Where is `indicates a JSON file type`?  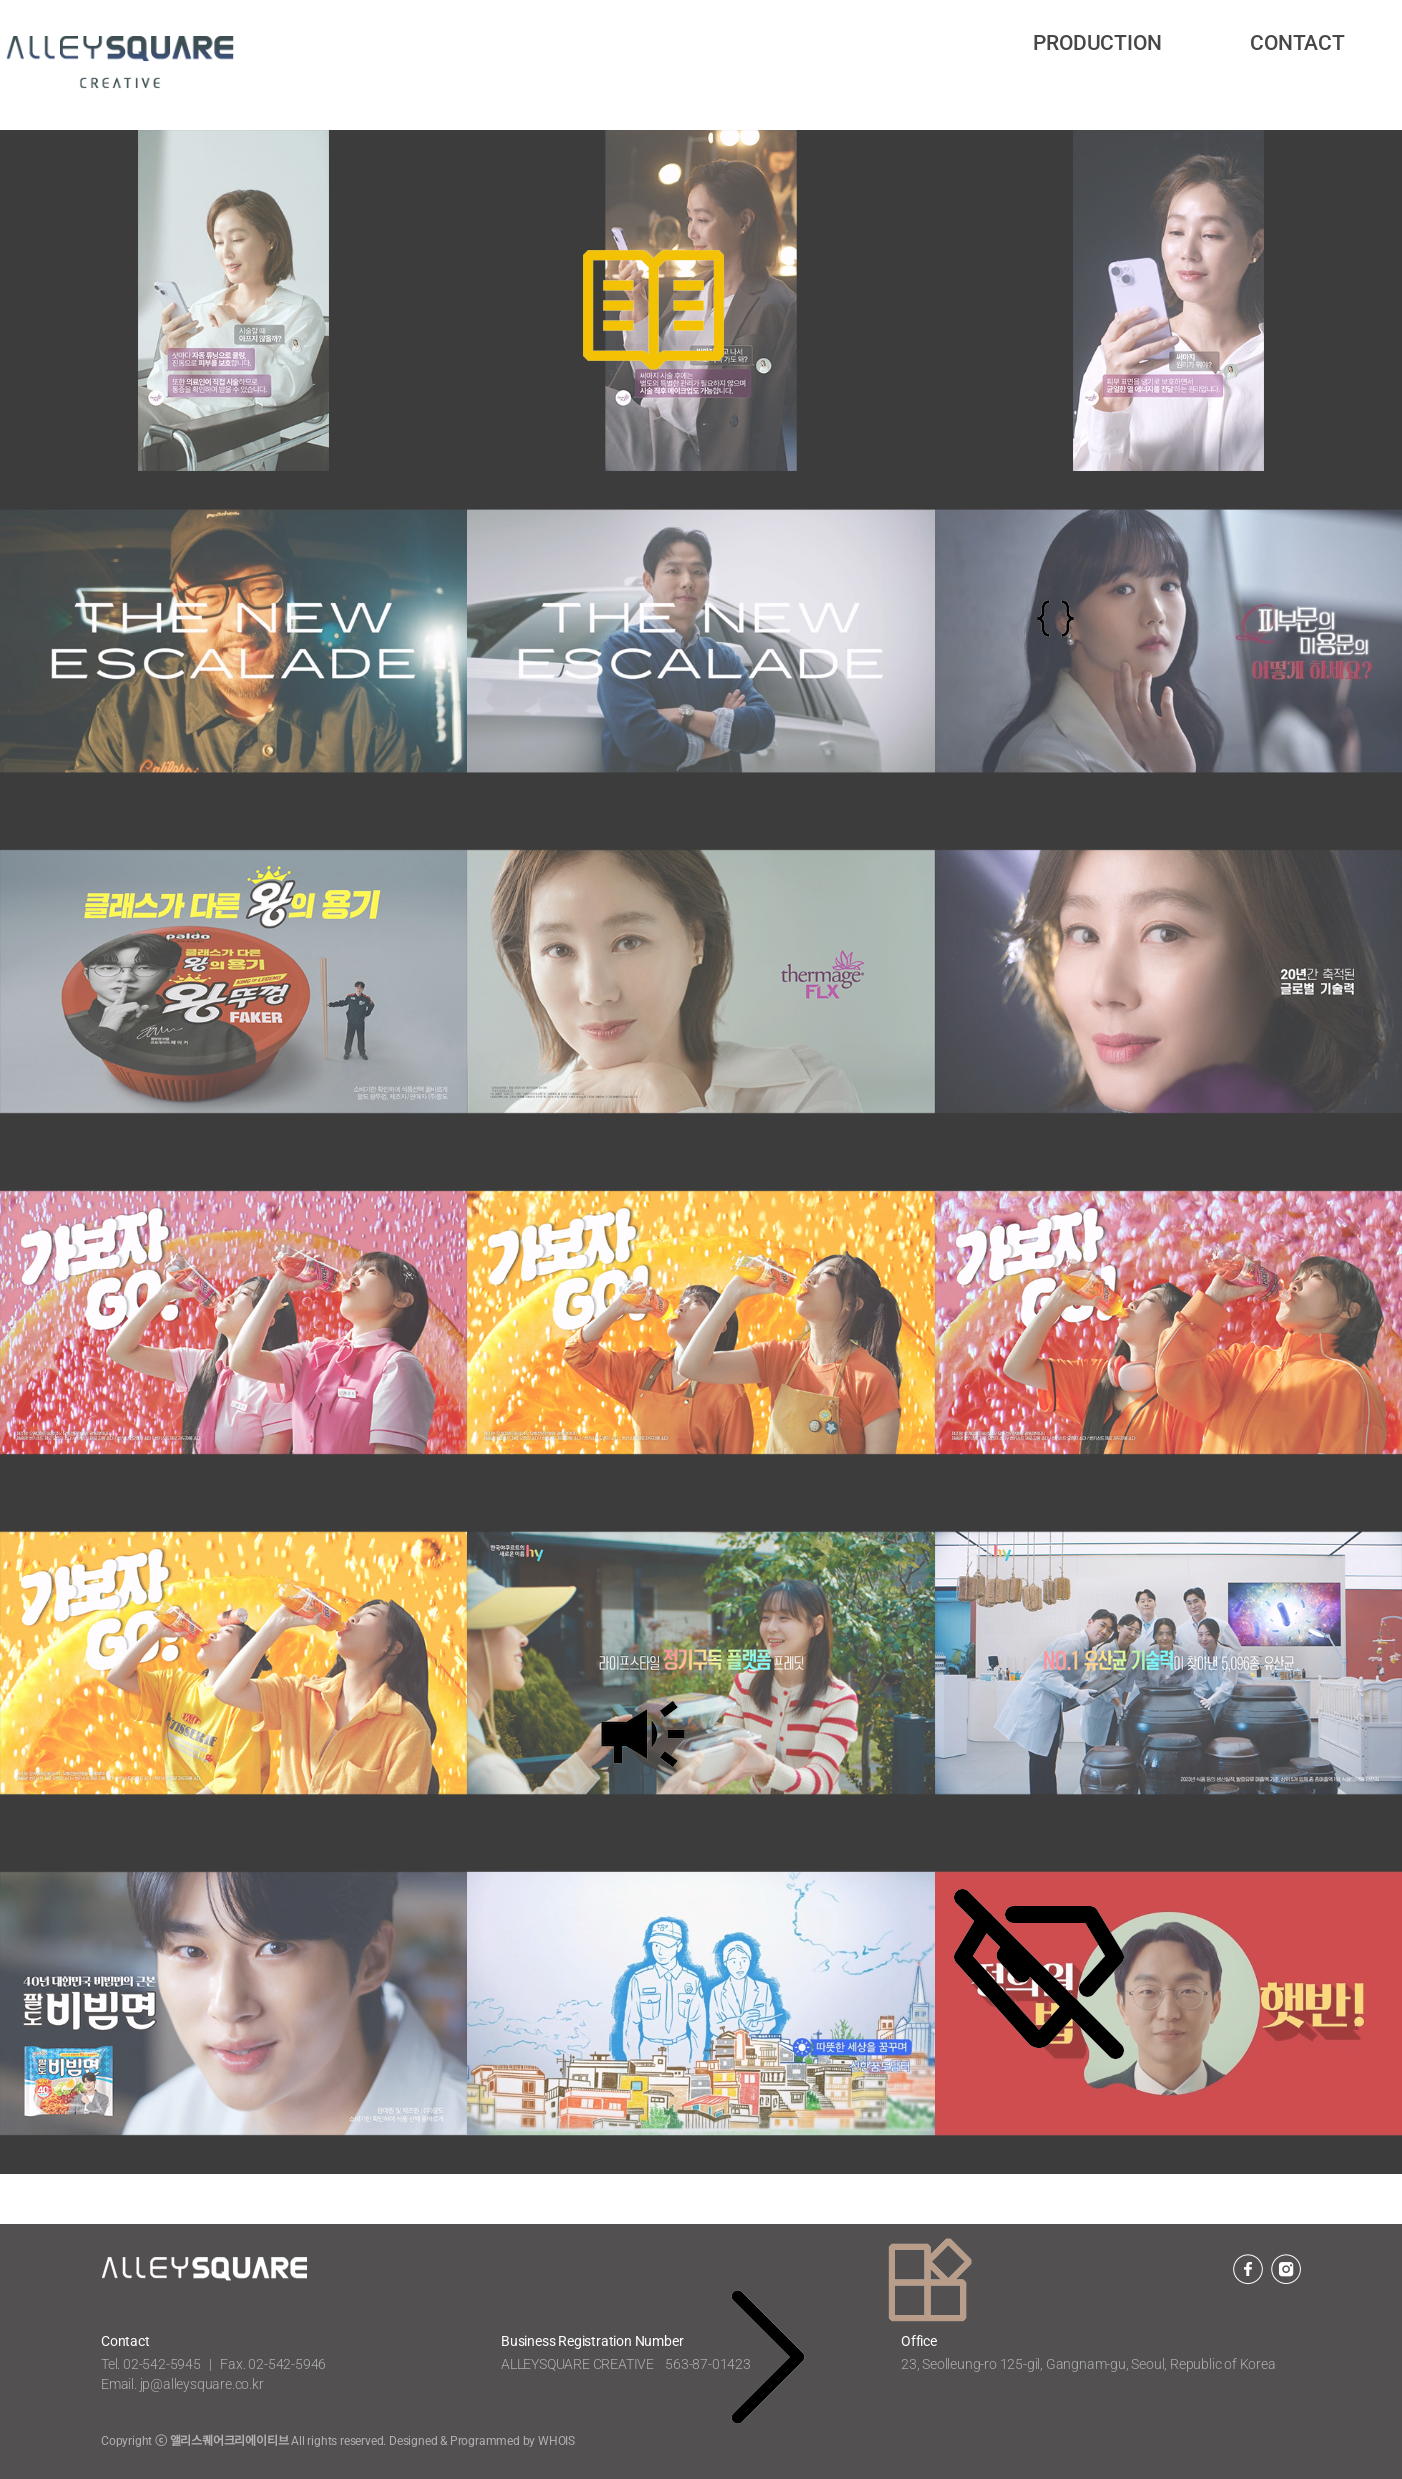
indicates a JSON file type is located at coordinates (1055, 618).